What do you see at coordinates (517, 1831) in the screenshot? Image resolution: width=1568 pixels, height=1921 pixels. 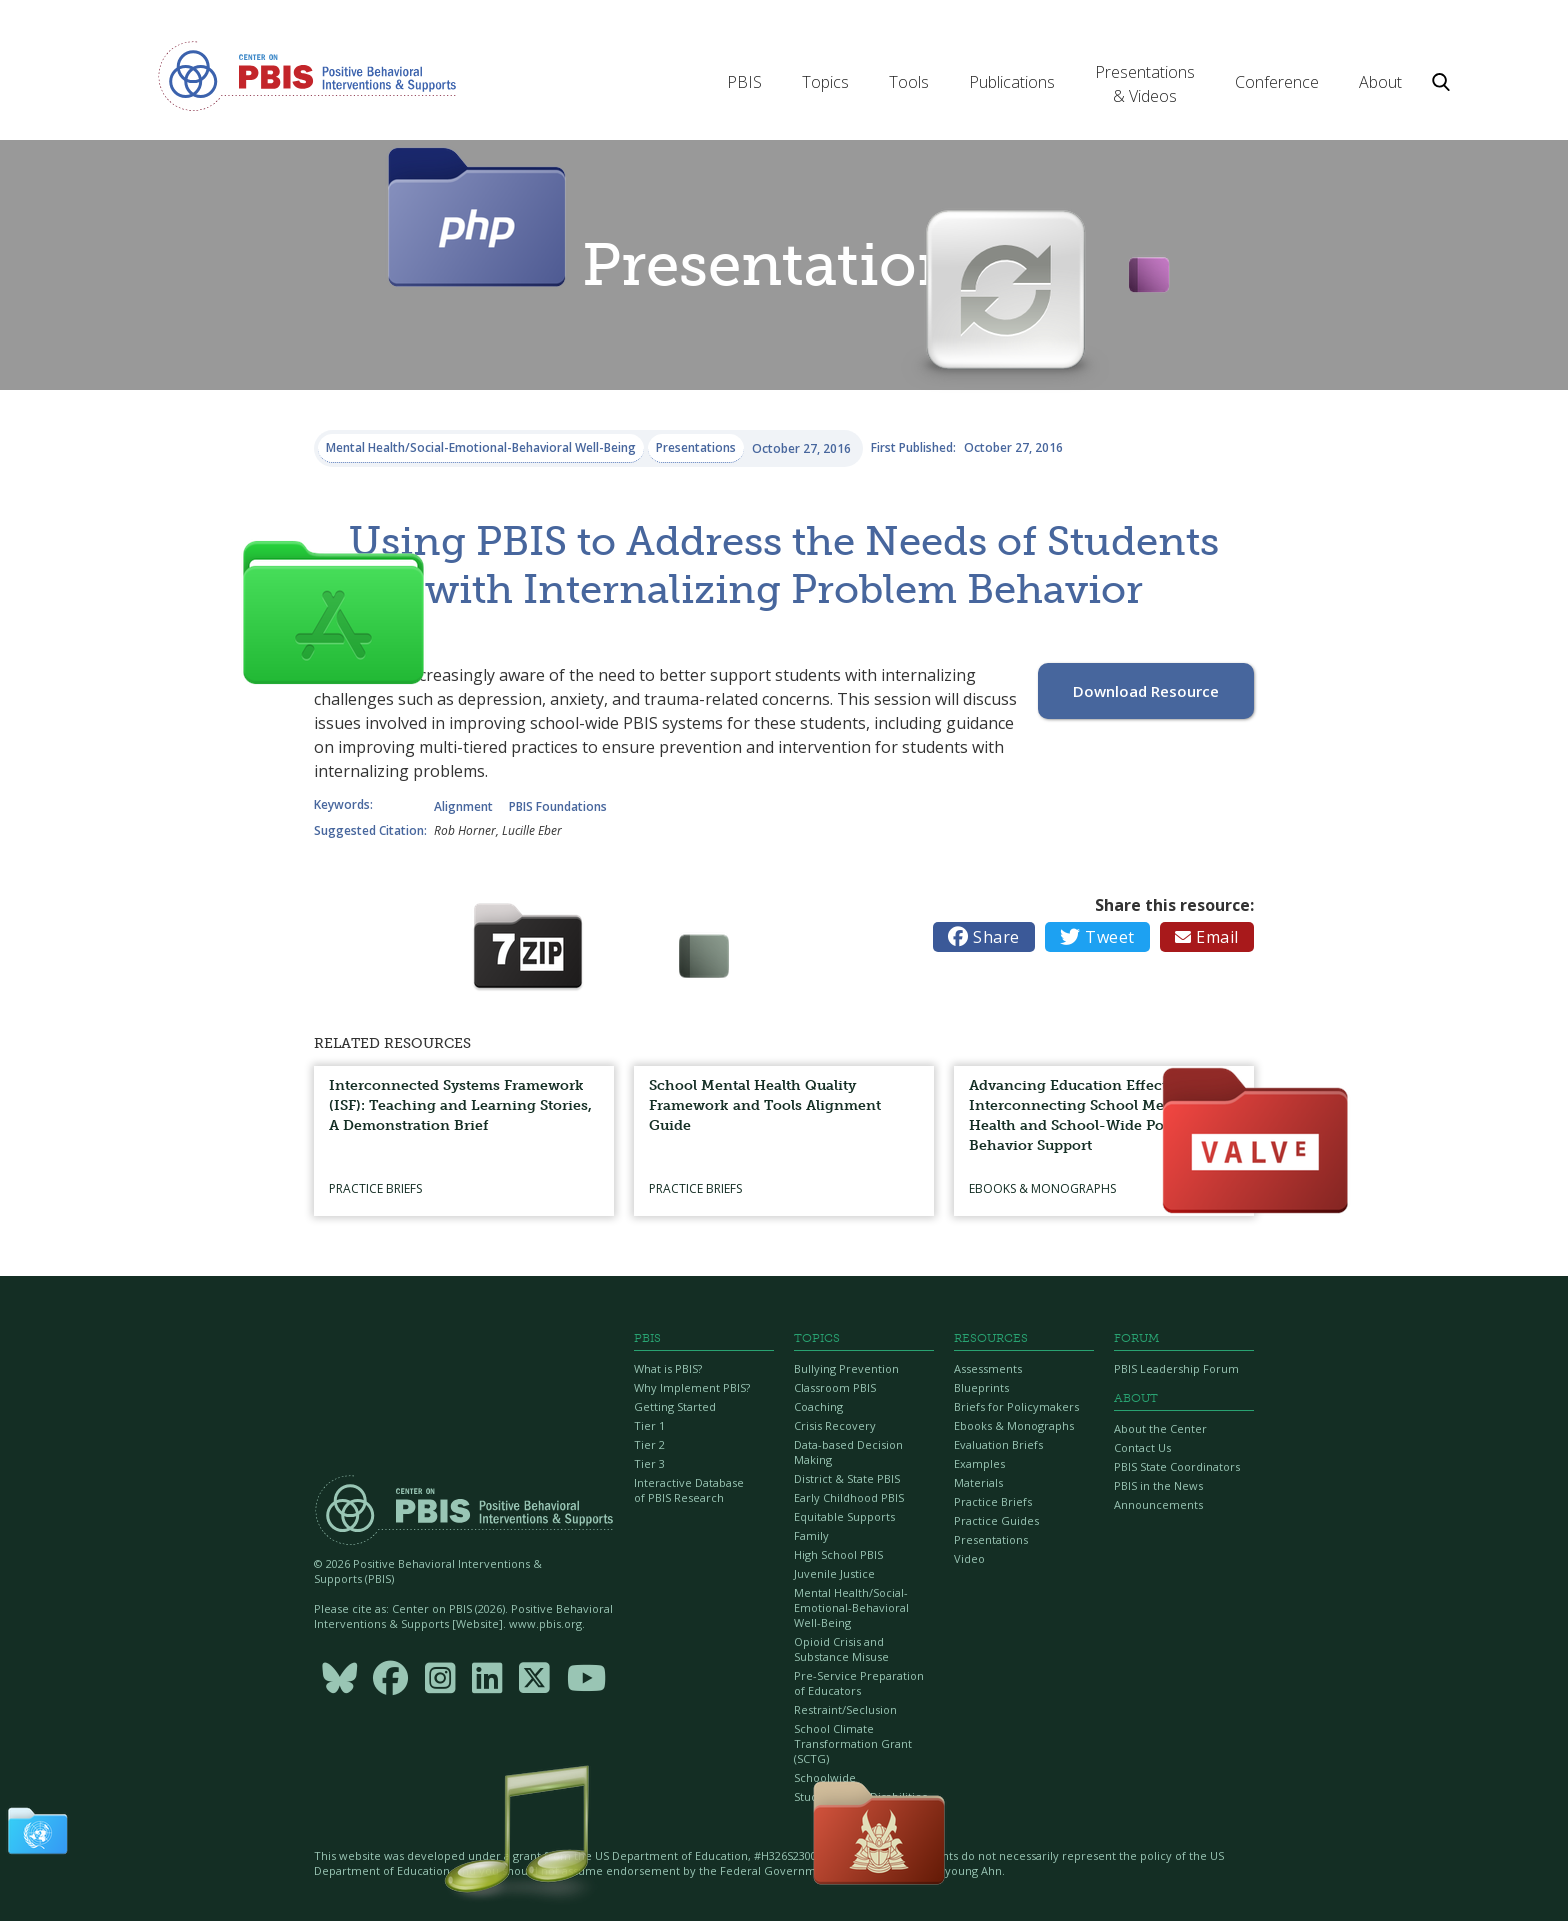 I see `indicates an audio file type` at bounding box center [517, 1831].